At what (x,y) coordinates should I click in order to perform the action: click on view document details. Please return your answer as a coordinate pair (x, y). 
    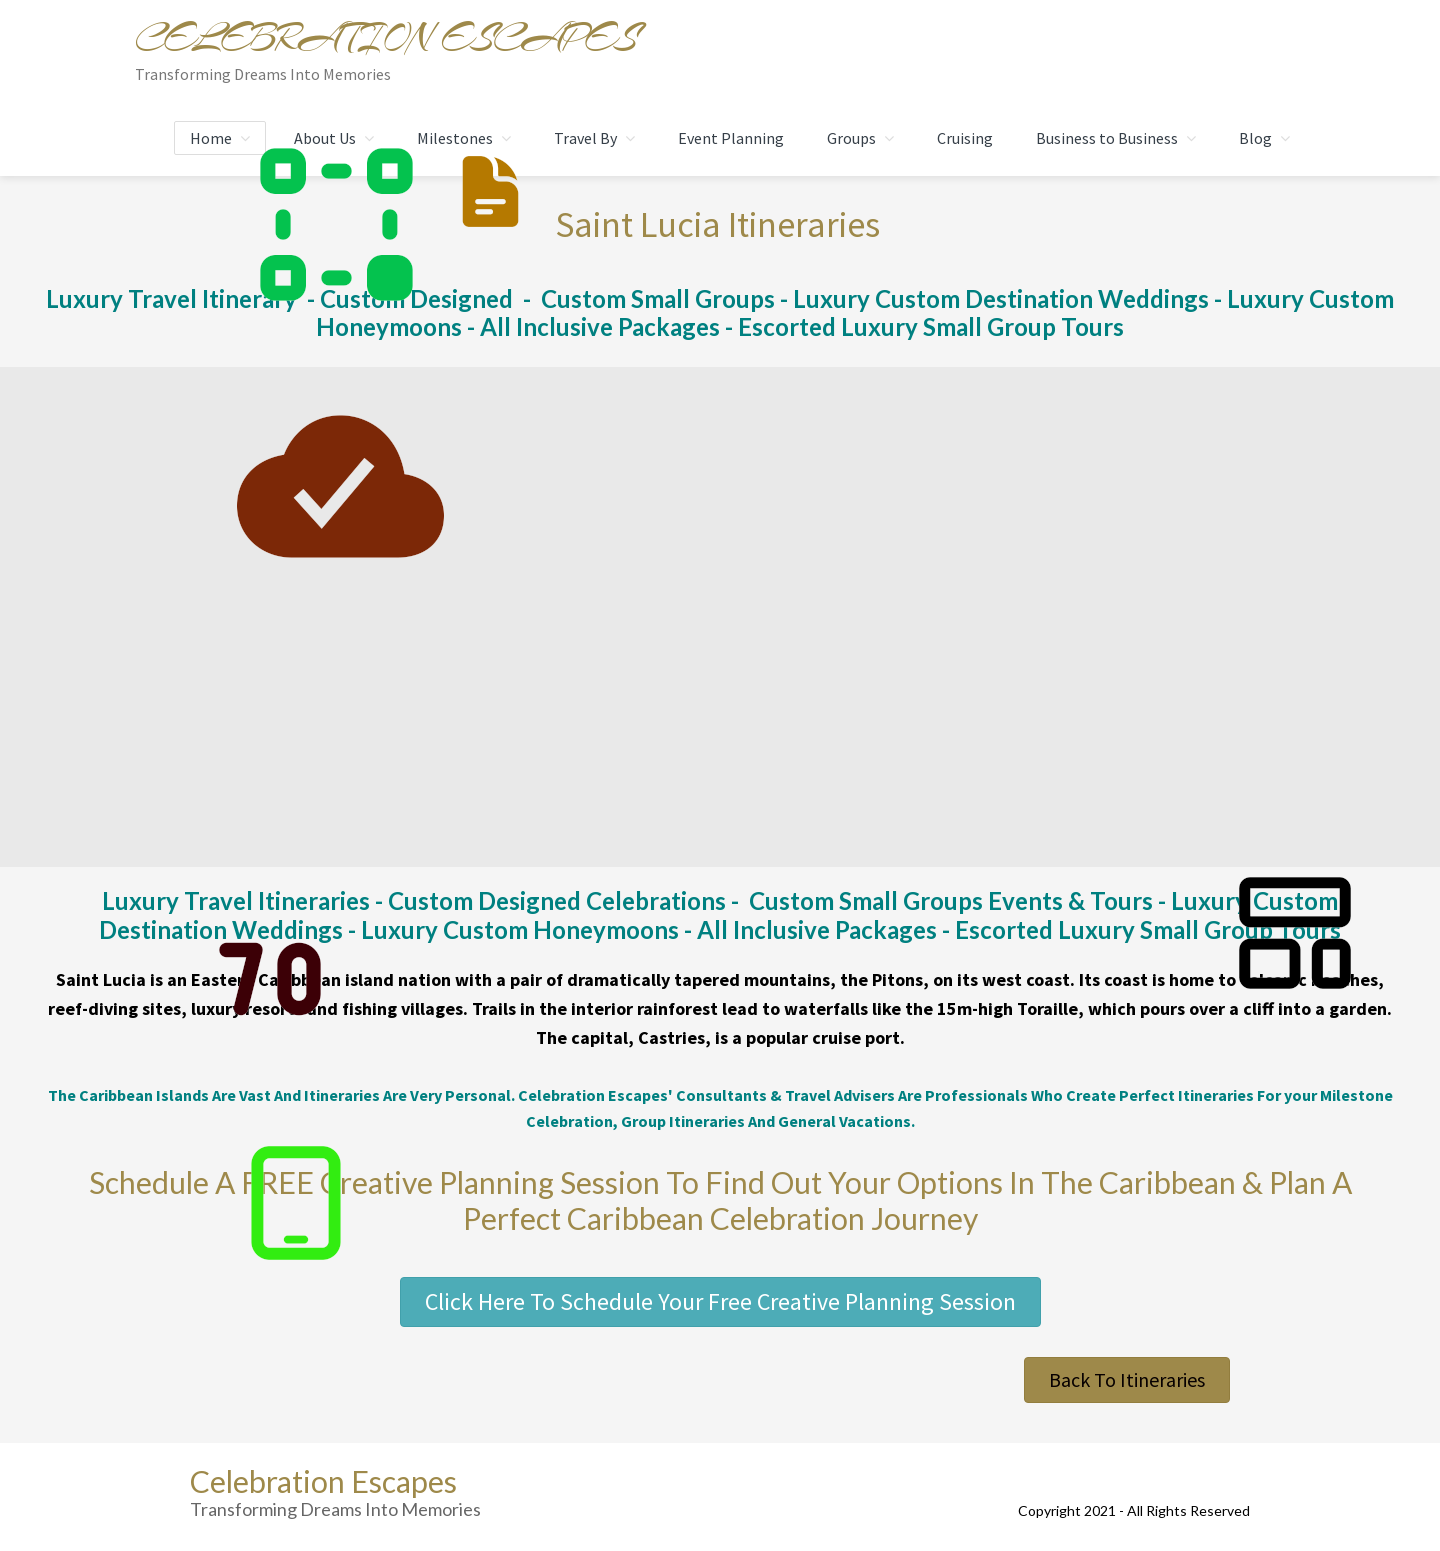
    Looking at the image, I should click on (490, 191).